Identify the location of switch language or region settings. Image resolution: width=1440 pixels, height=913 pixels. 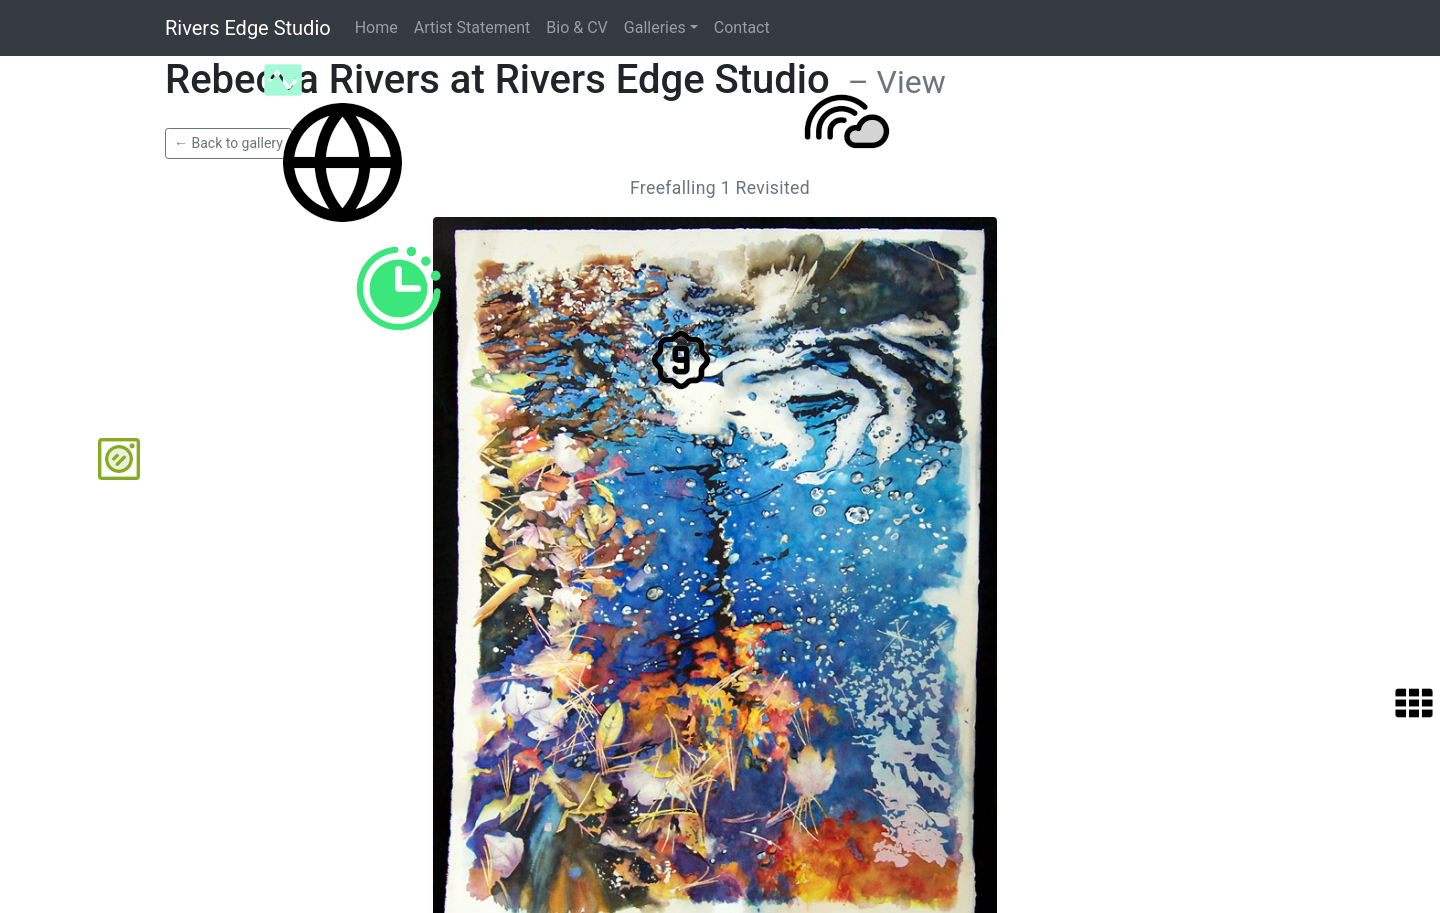
(342, 162).